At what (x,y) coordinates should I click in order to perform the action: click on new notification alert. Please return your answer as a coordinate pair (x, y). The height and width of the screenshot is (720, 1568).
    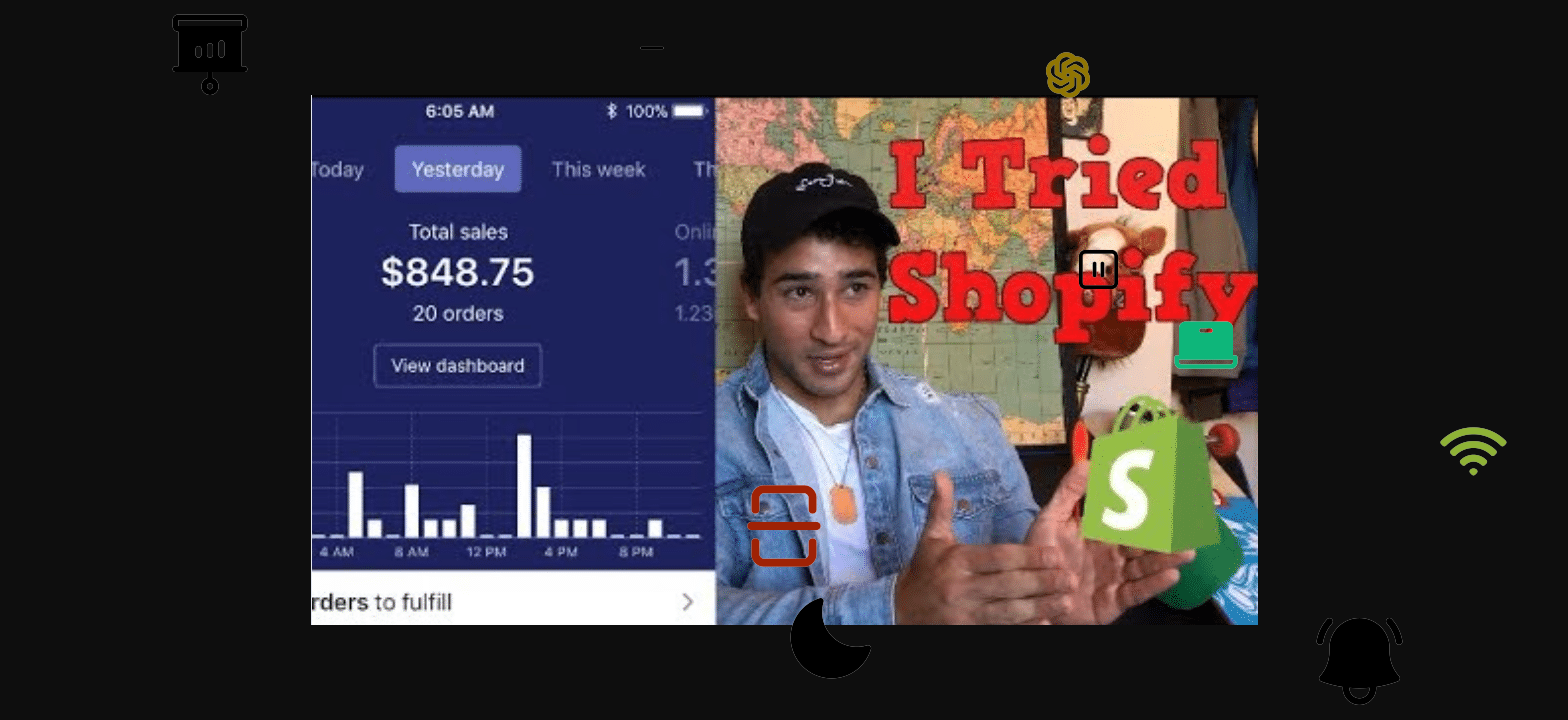
    Looking at the image, I should click on (1359, 661).